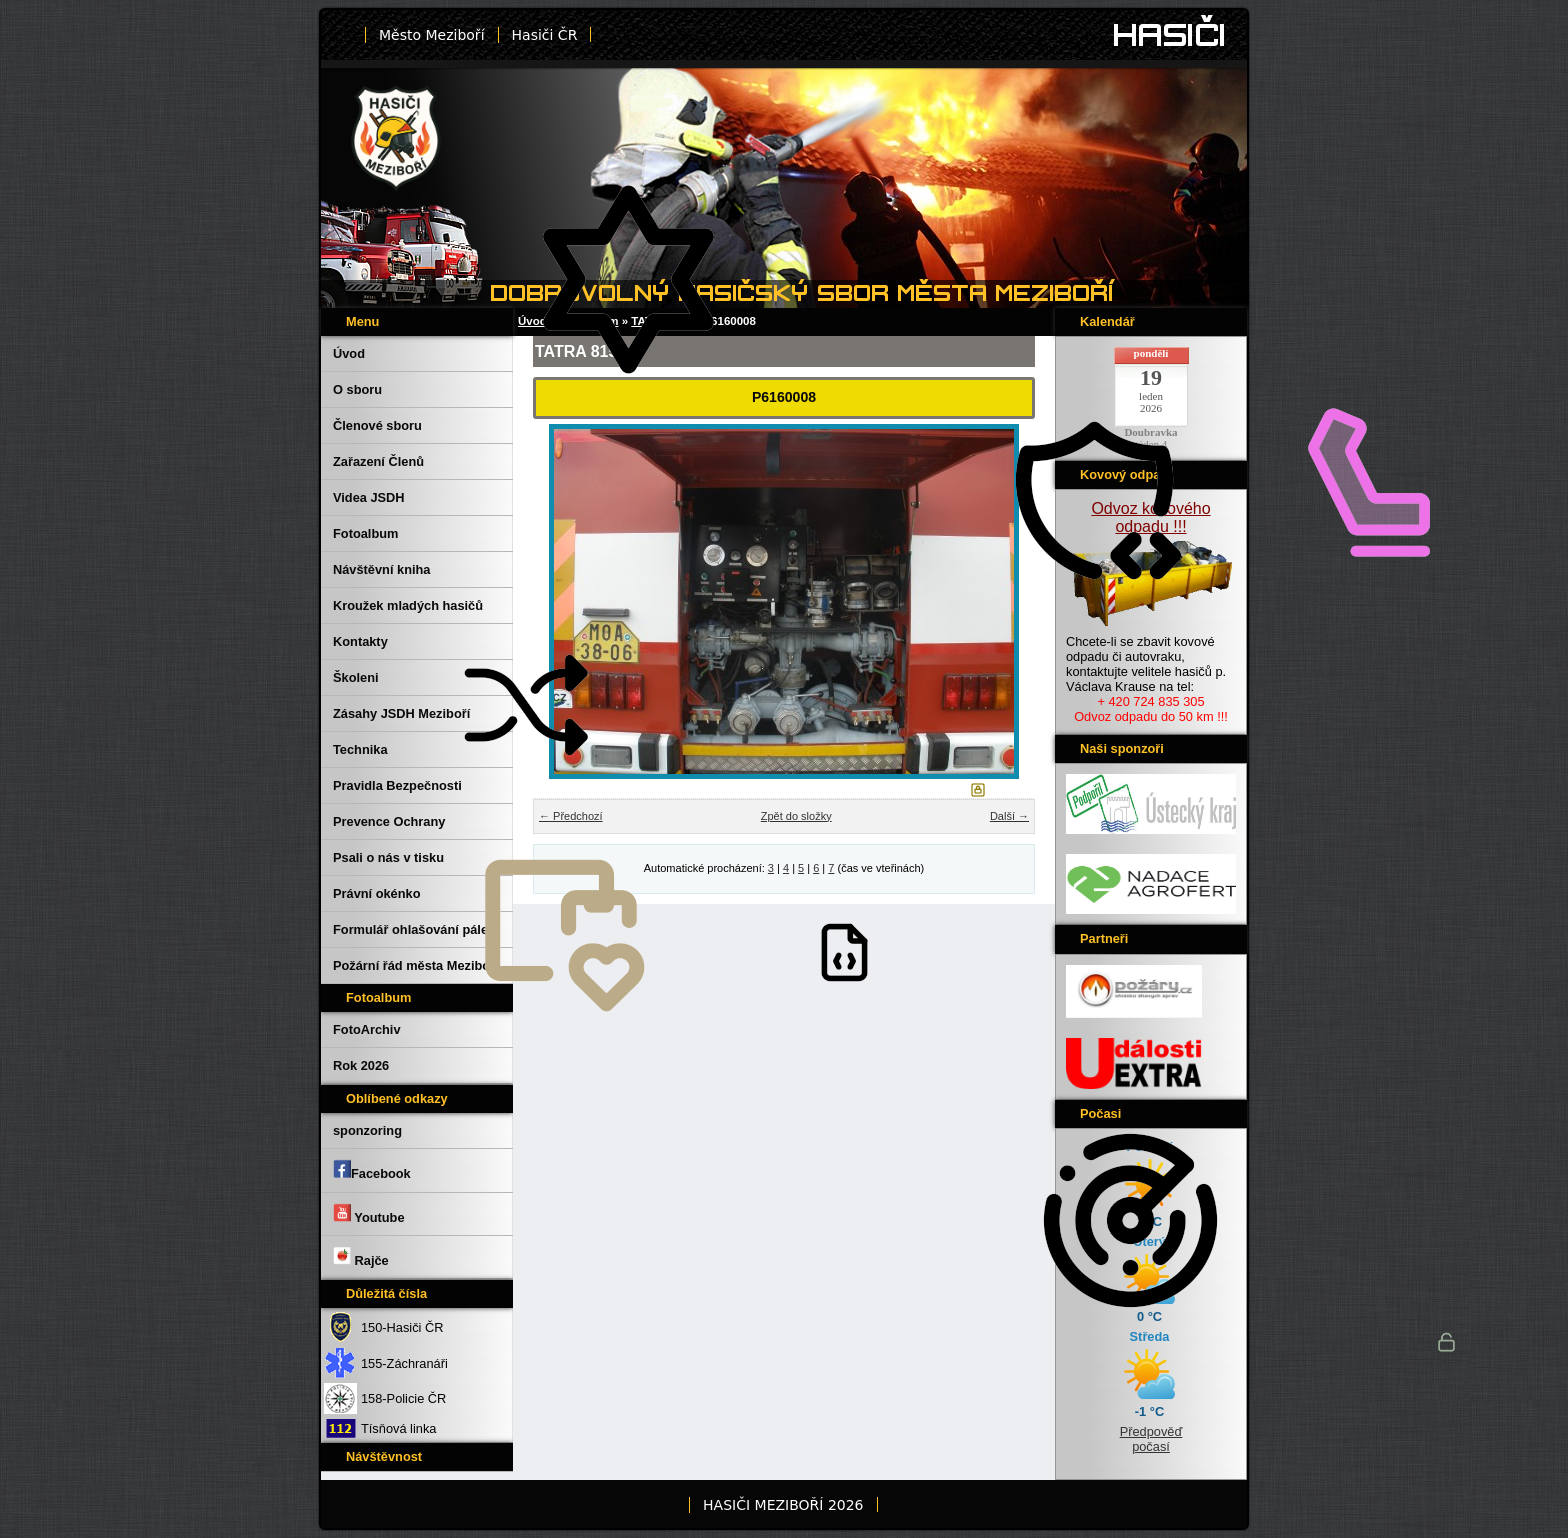 This screenshot has height=1538, width=1568. I want to click on unlock or unsecure an item, so click(1446, 1342).